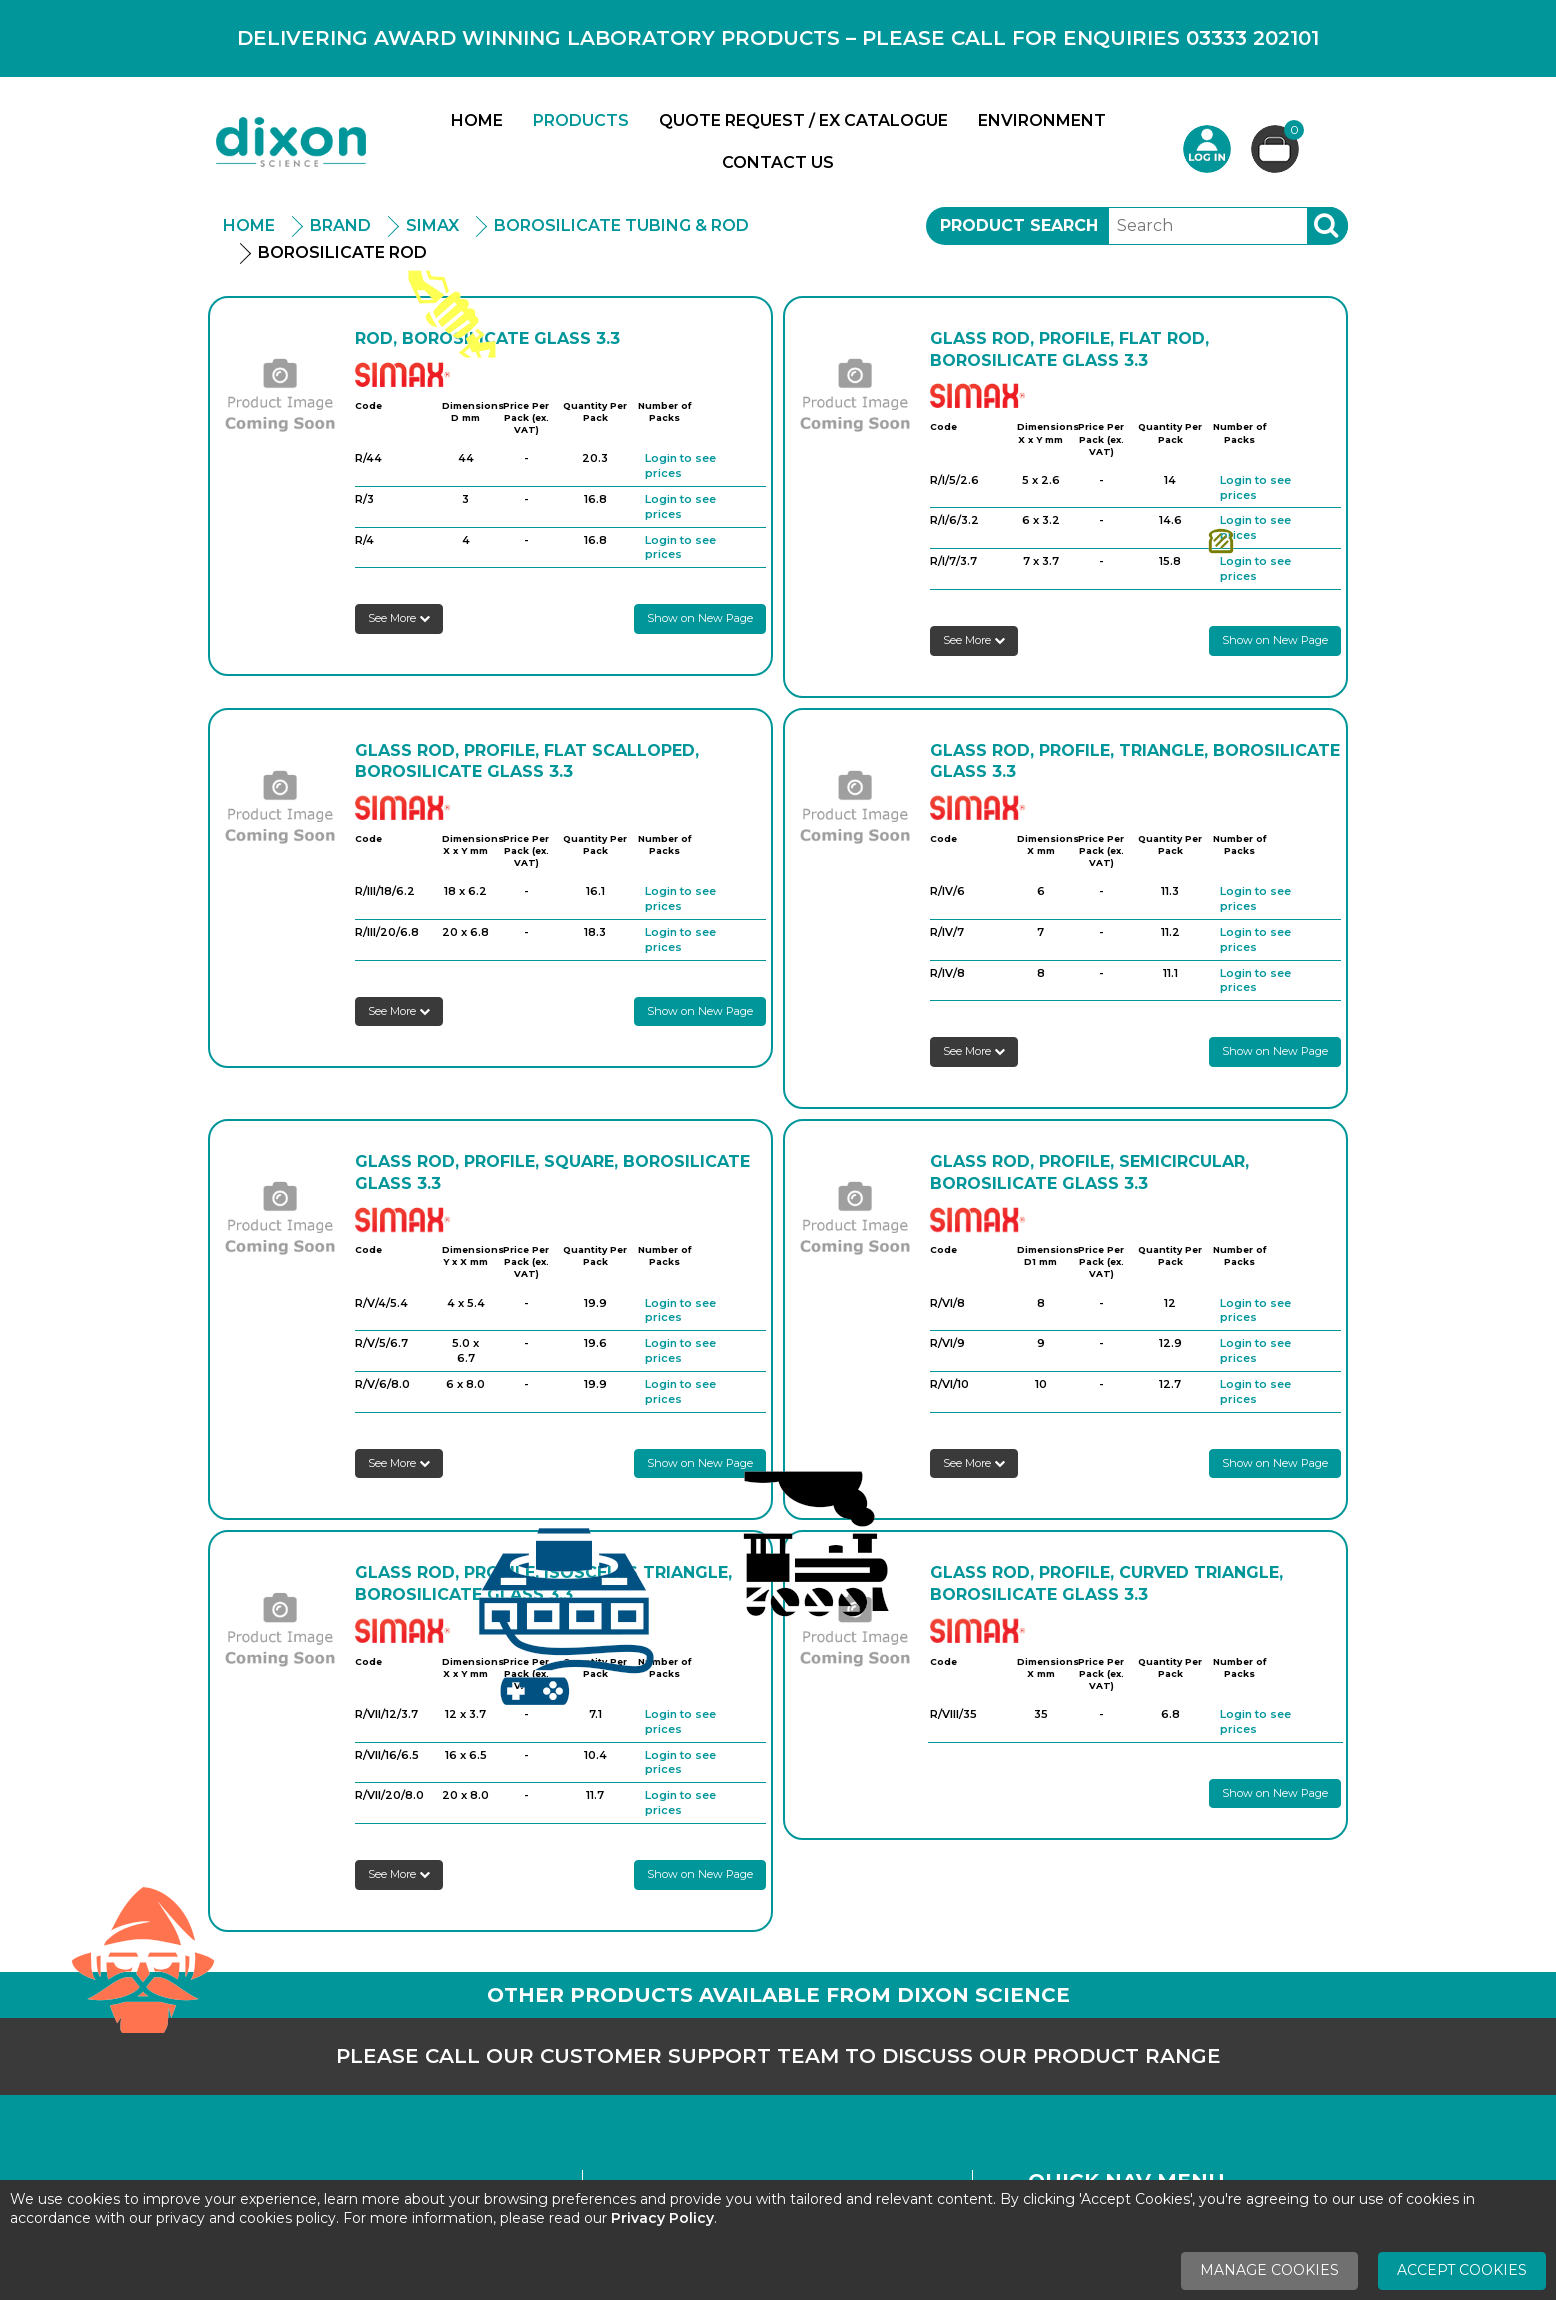  What do you see at coordinates (816, 1543) in the screenshot?
I see `access train or railway games` at bounding box center [816, 1543].